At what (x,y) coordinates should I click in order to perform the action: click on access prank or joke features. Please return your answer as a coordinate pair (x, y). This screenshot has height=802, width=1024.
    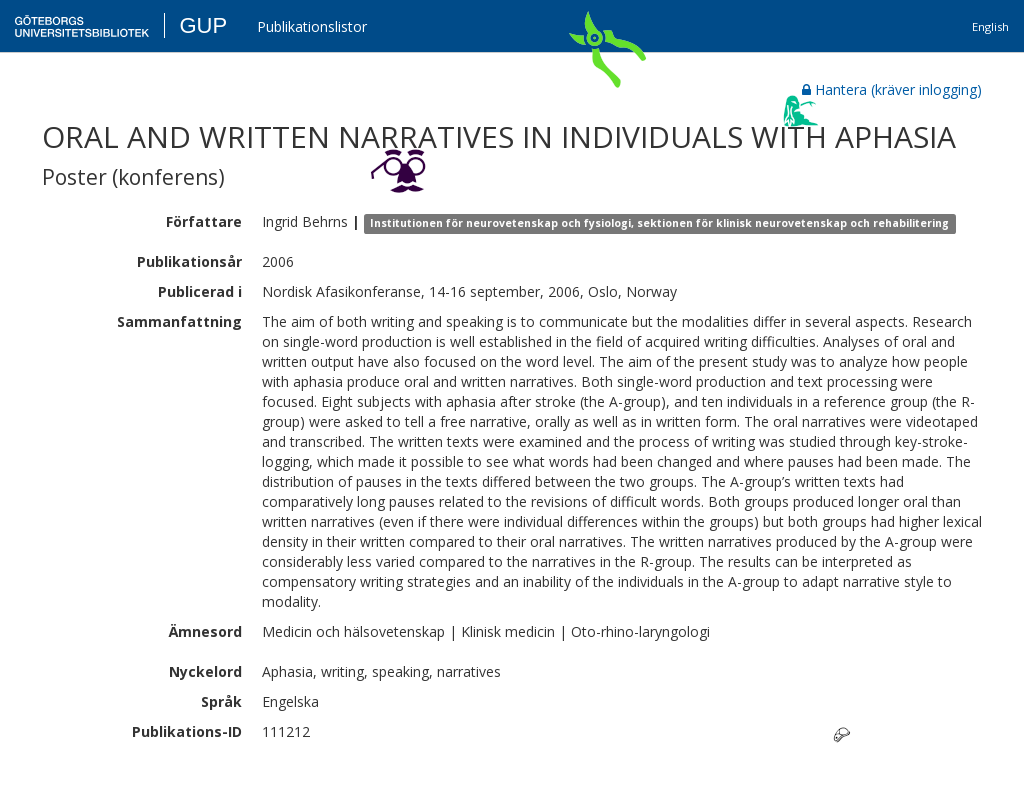
    Looking at the image, I should click on (398, 170).